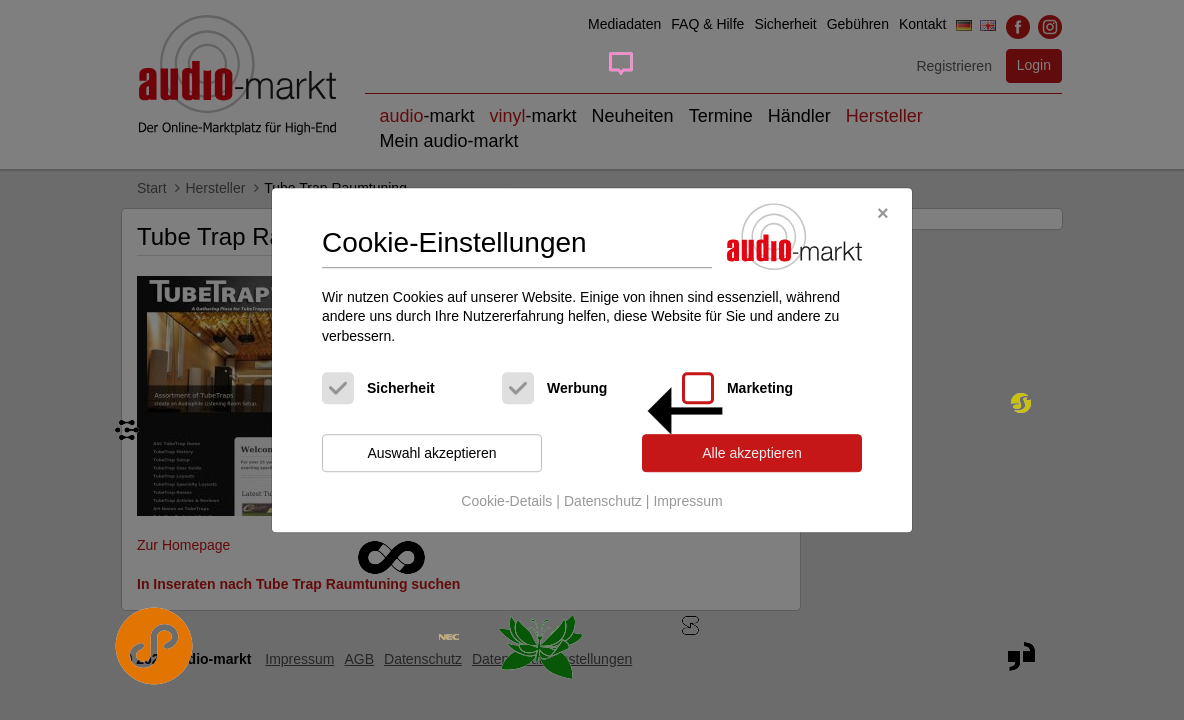 The width and height of the screenshot is (1184, 720). What do you see at coordinates (449, 637) in the screenshot?
I see `NEC corporation brand logo` at bounding box center [449, 637].